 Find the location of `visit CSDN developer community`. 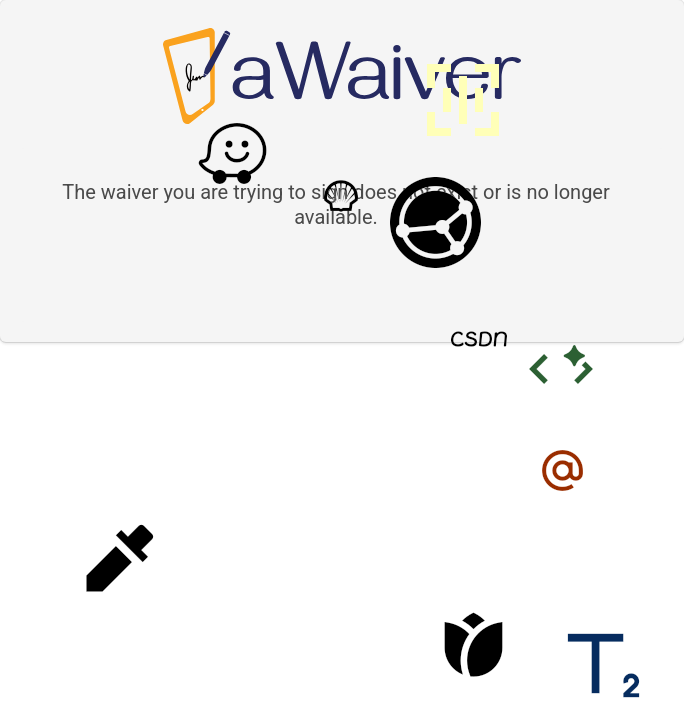

visit CSDN developer community is located at coordinates (479, 339).